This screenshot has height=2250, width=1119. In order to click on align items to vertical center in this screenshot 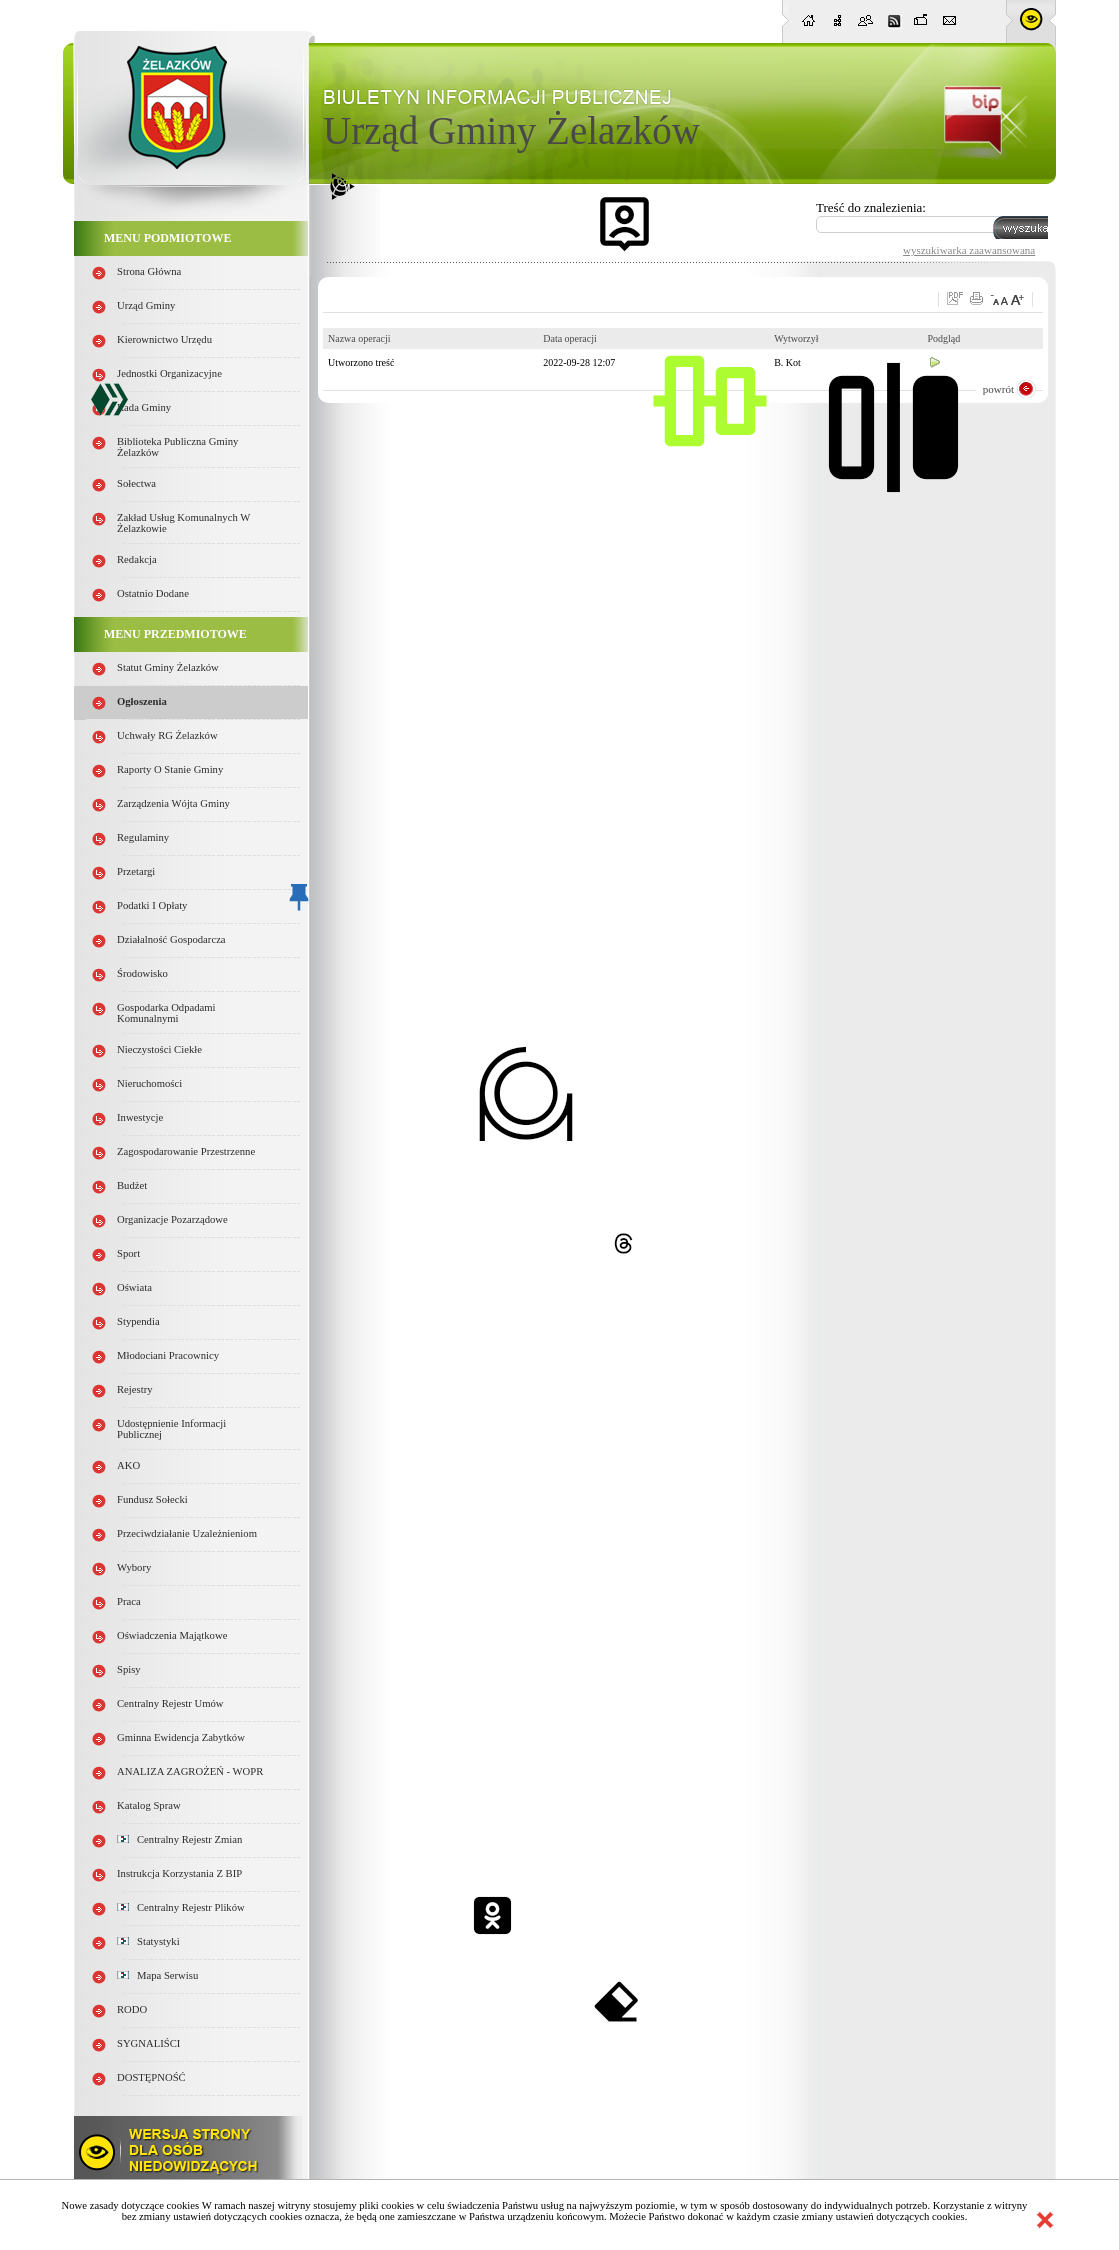, I will do `click(710, 401)`.